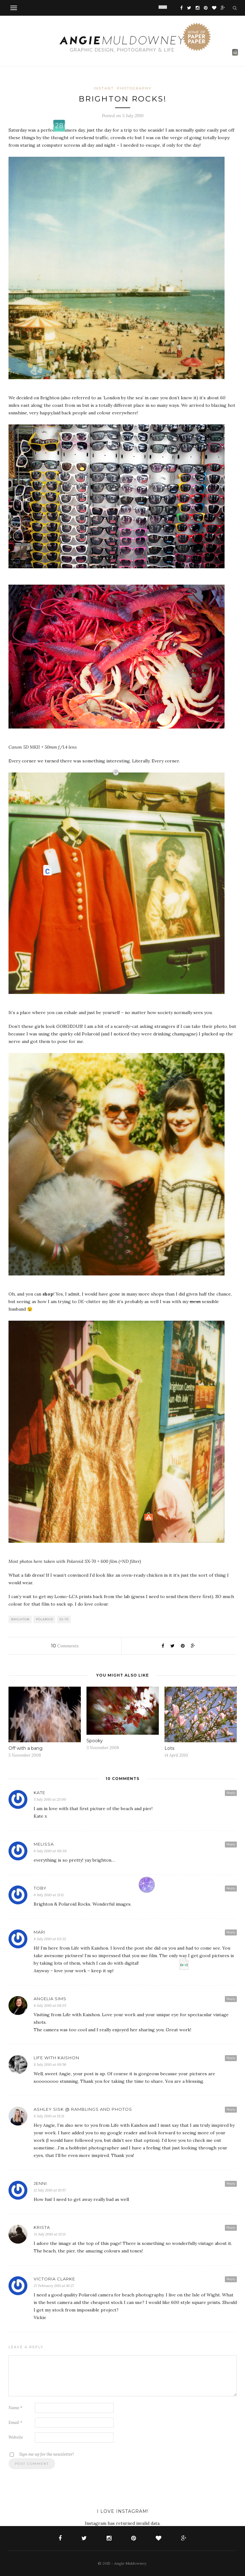  Describe the element at coordinates (110, 443) in the screenshot. I see `a SAMI subtitle or caption file` at that location.